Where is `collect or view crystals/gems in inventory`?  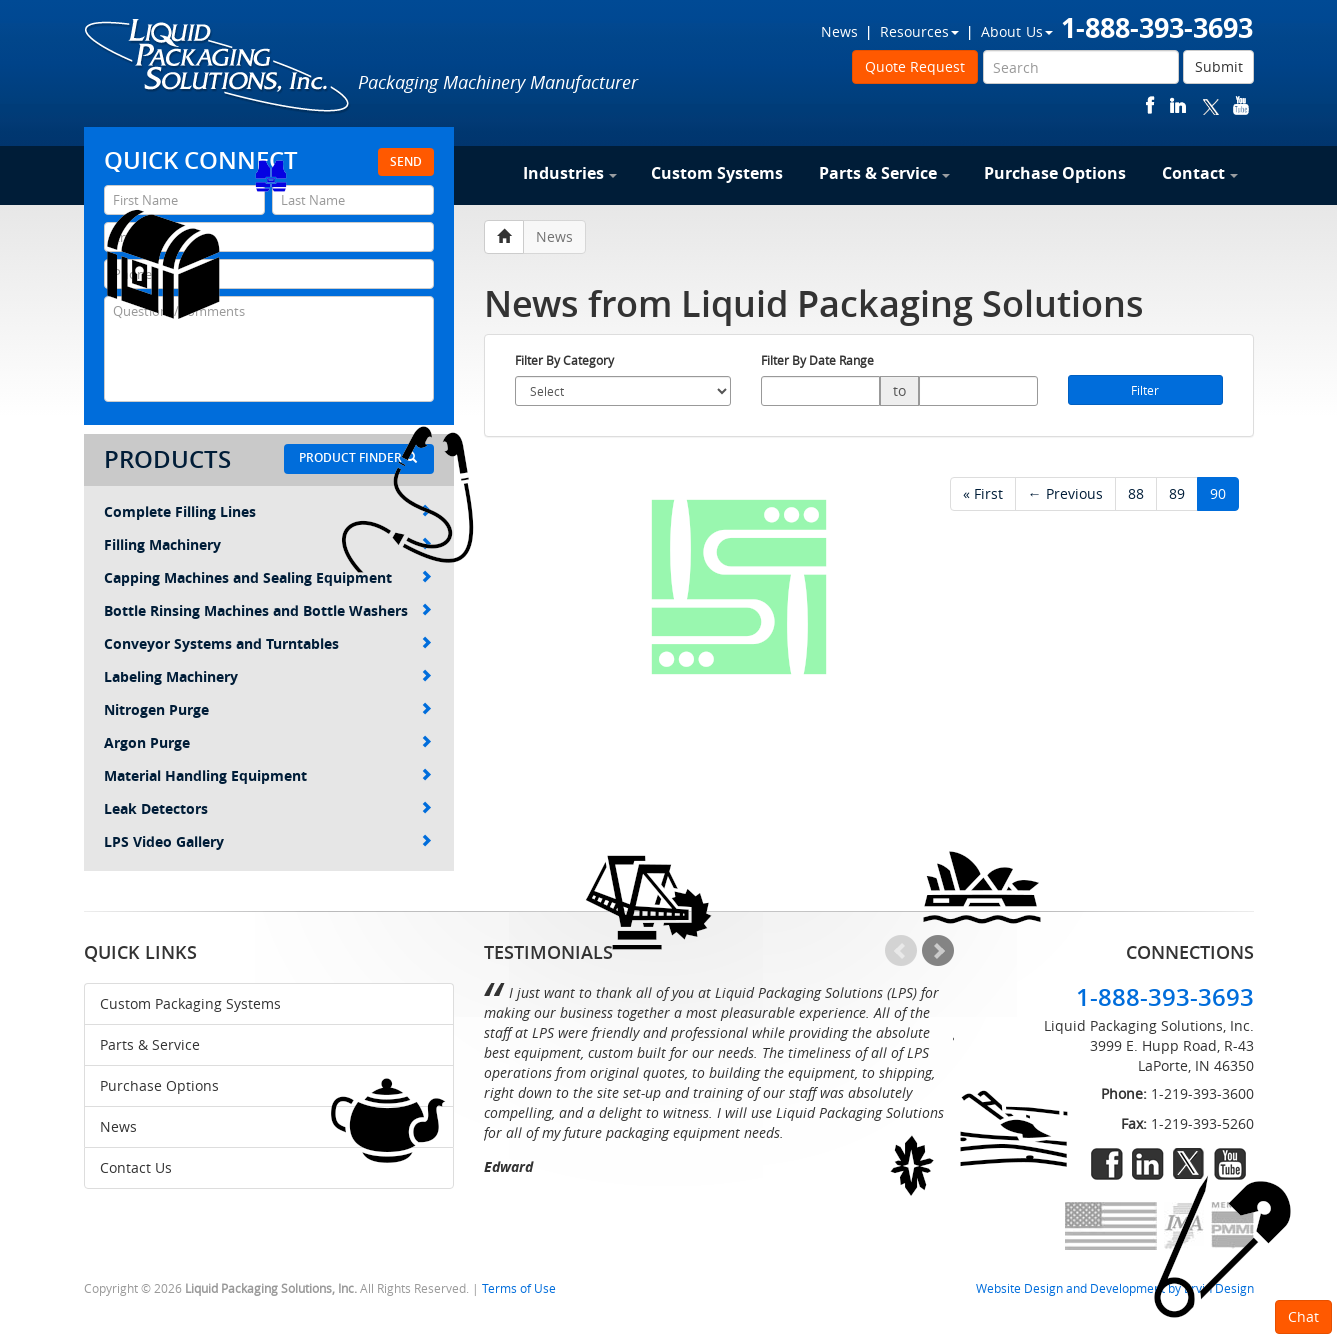 collect or view crystals/gems in inventory is located at coordinates (911, 1166).